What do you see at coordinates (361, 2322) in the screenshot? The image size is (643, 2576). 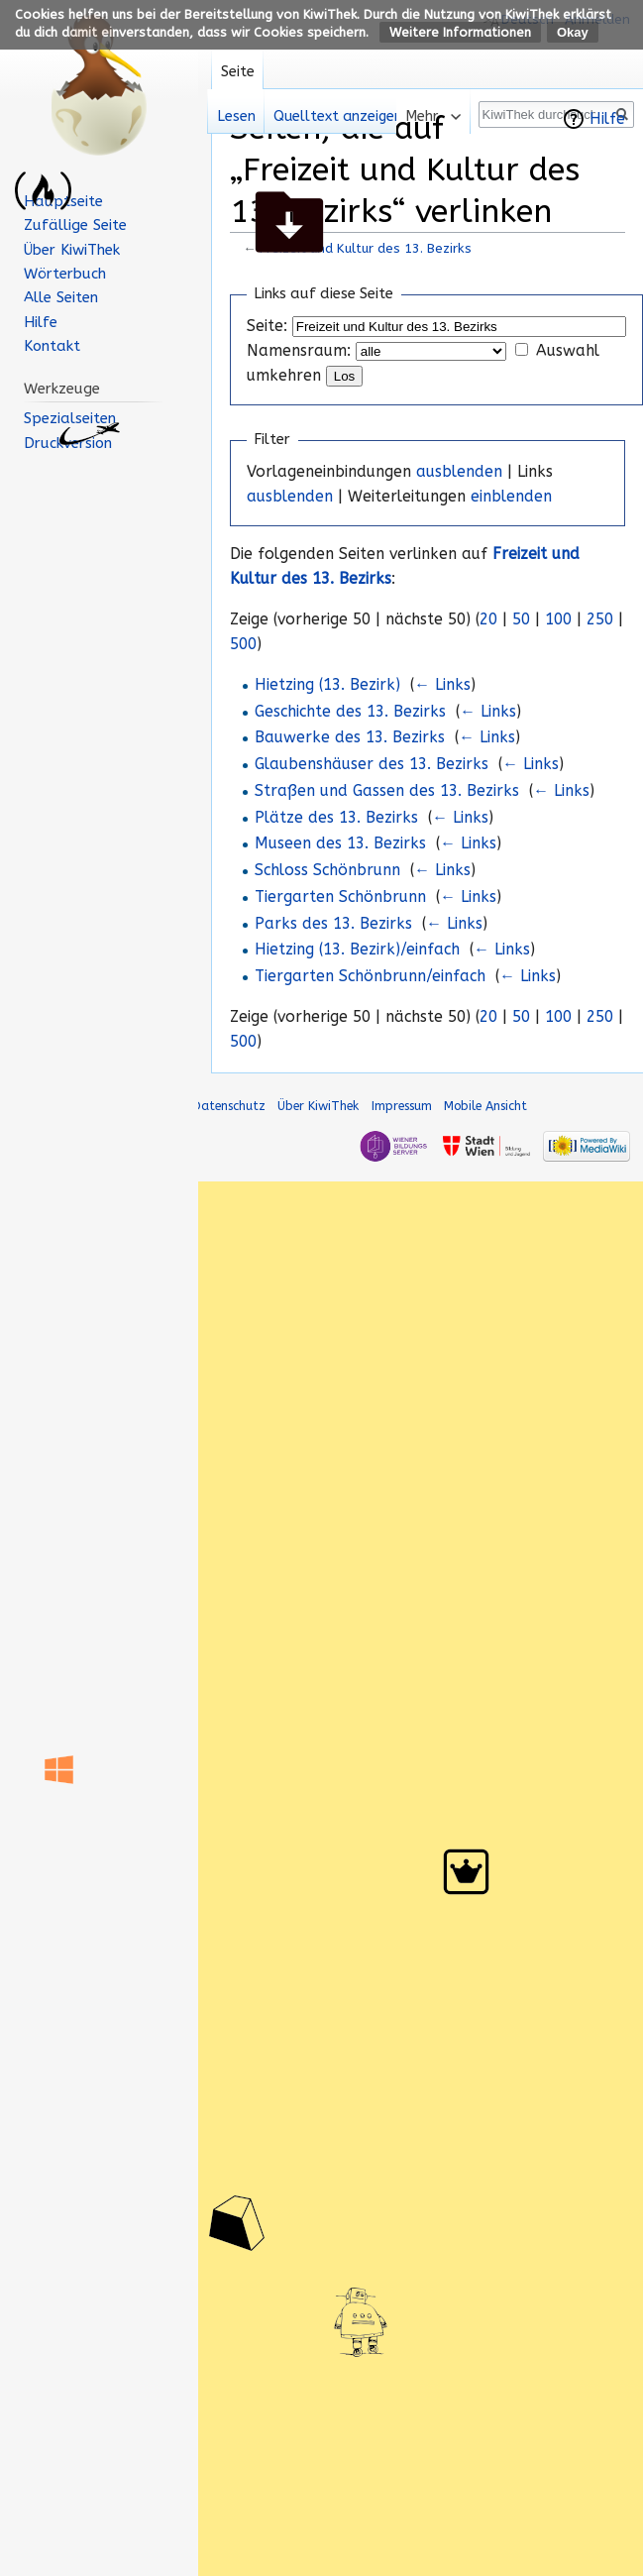 I see `visit instructables website or app` at bounding box center [361, 2322].